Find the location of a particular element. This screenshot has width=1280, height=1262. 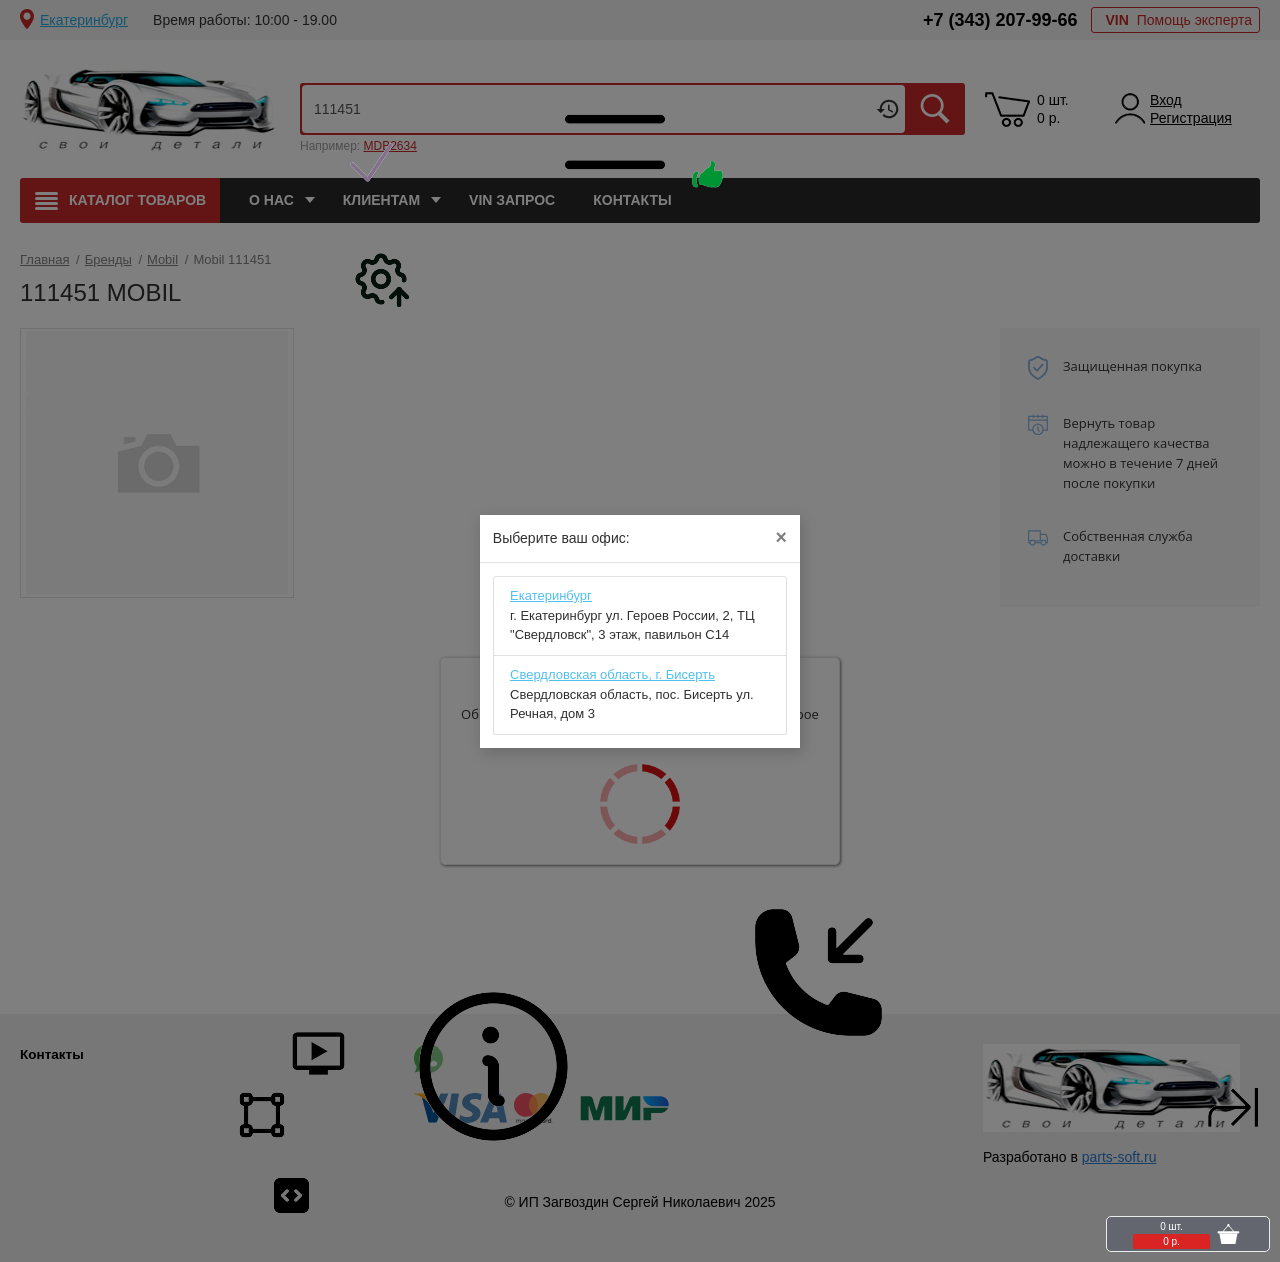

access on-demand video content is located at coordinates (318, 1053).